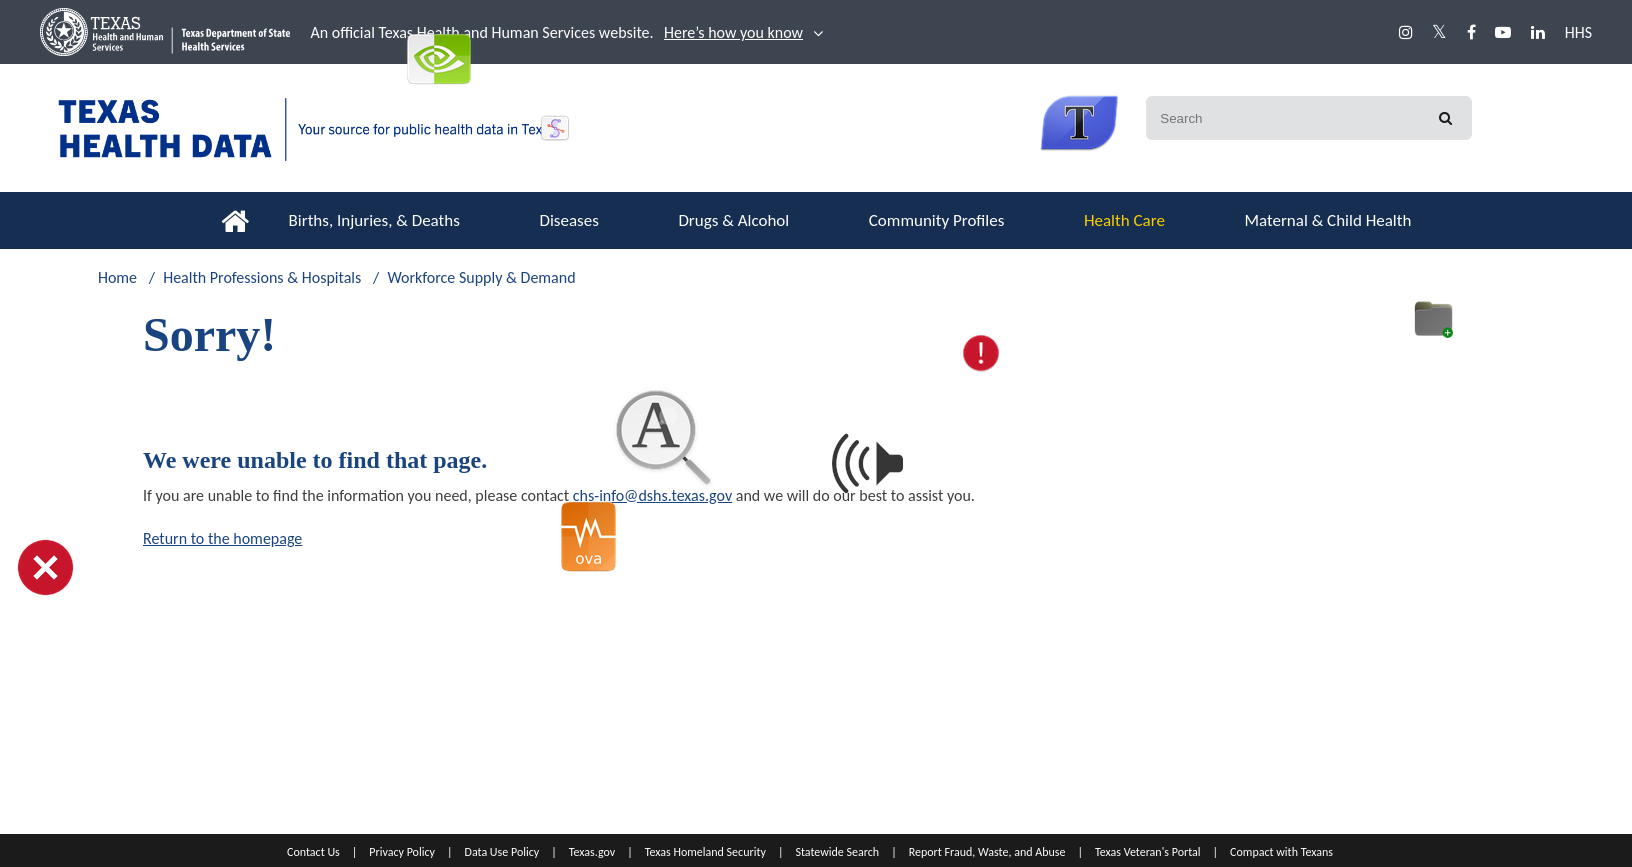 The image size is (1632, 867). I want to click on a VirtualBox appliance file (.ova format), so click(588, 536).